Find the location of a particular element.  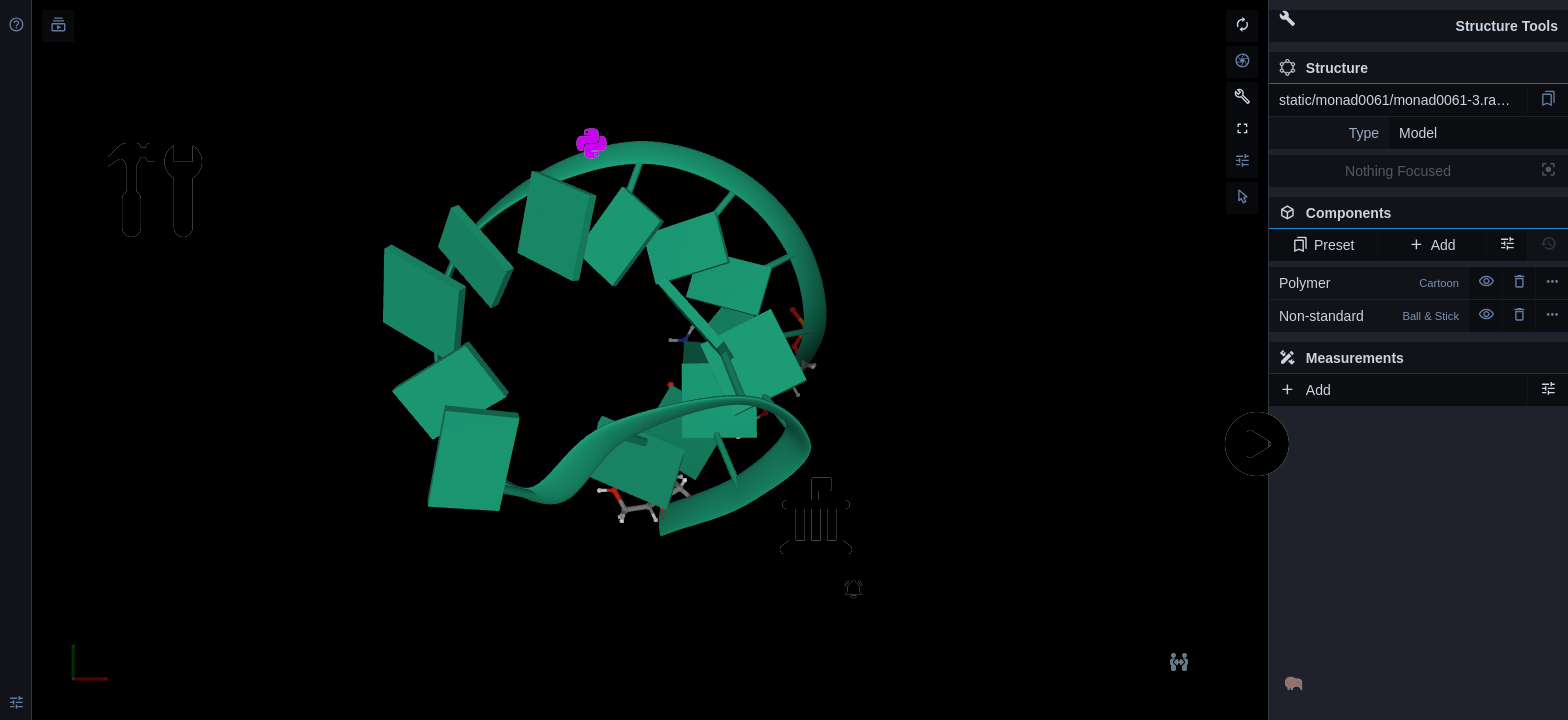

python programming language logo is located at coordinates (591, 143).